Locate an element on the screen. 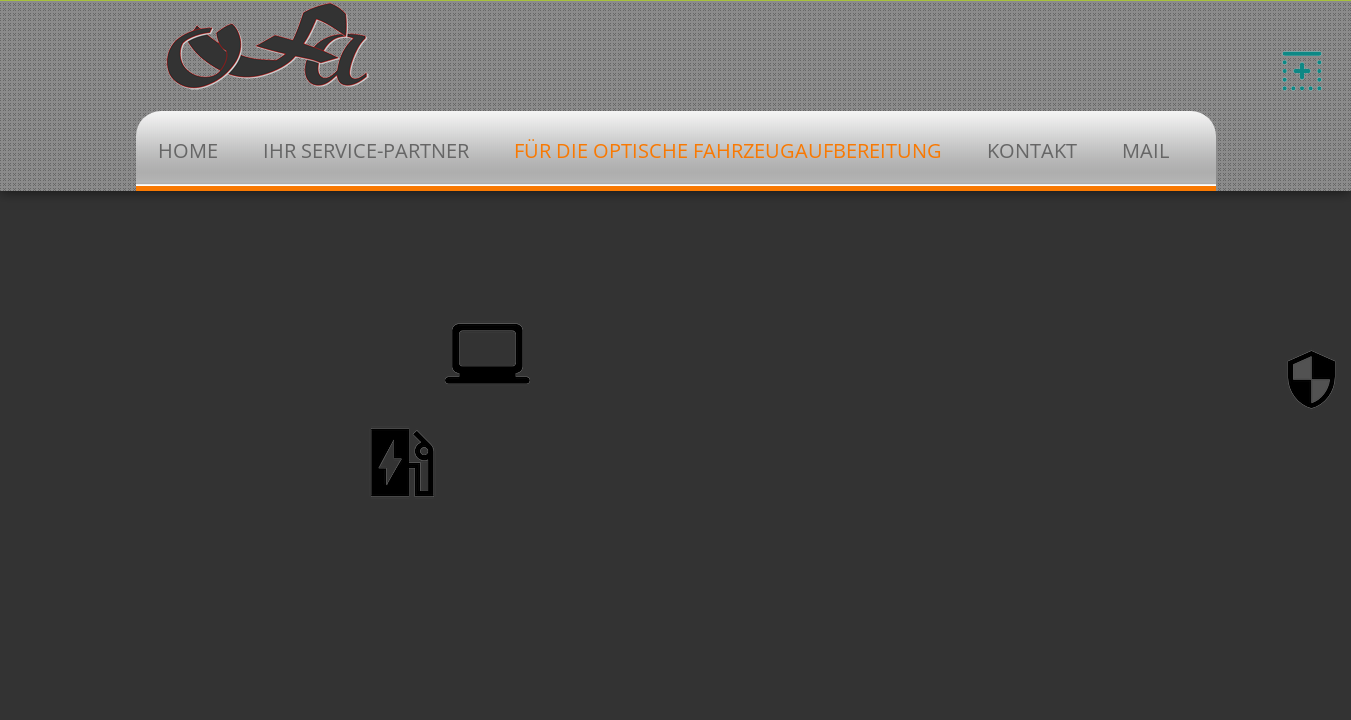 The width and height of the screenshot is (1351, 720). add a top border to selected element is located at coordinates (1302, 71).